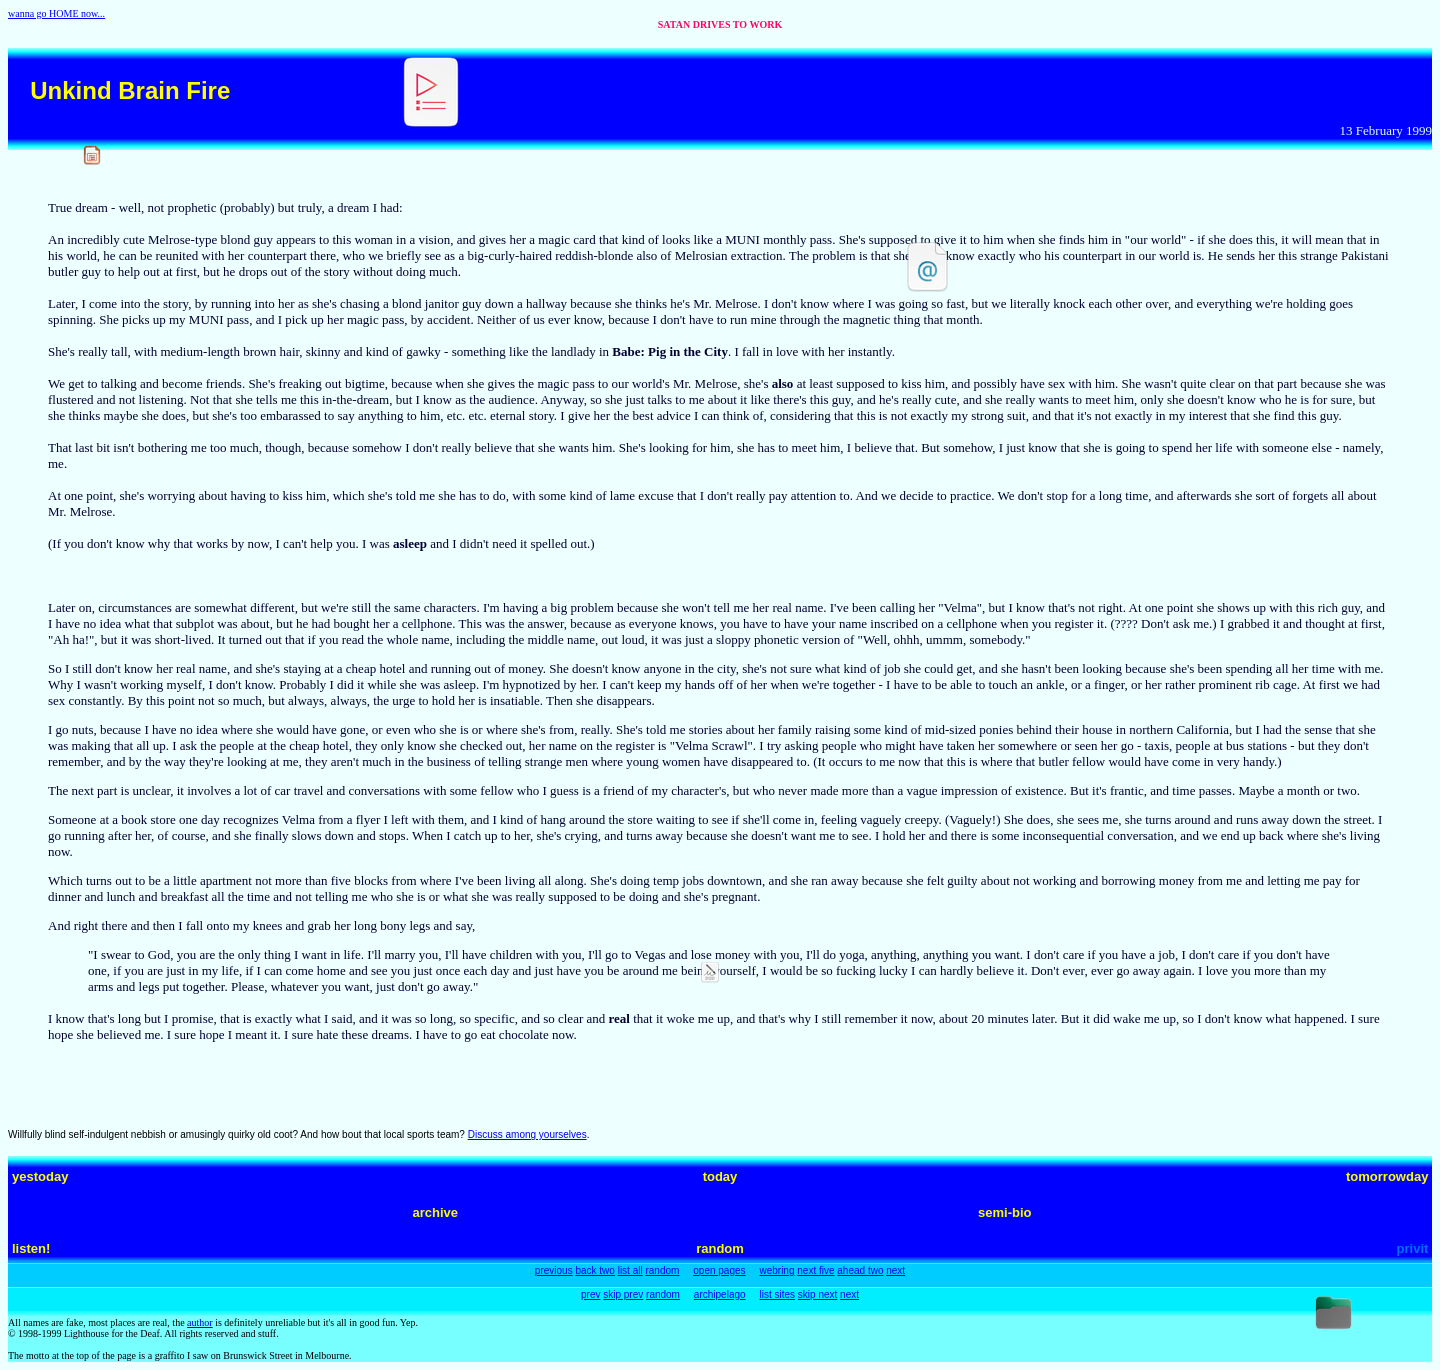 The width and height of the screenshot is (1440, 1370). I want to click on open a playlist file, so click(431, 92).